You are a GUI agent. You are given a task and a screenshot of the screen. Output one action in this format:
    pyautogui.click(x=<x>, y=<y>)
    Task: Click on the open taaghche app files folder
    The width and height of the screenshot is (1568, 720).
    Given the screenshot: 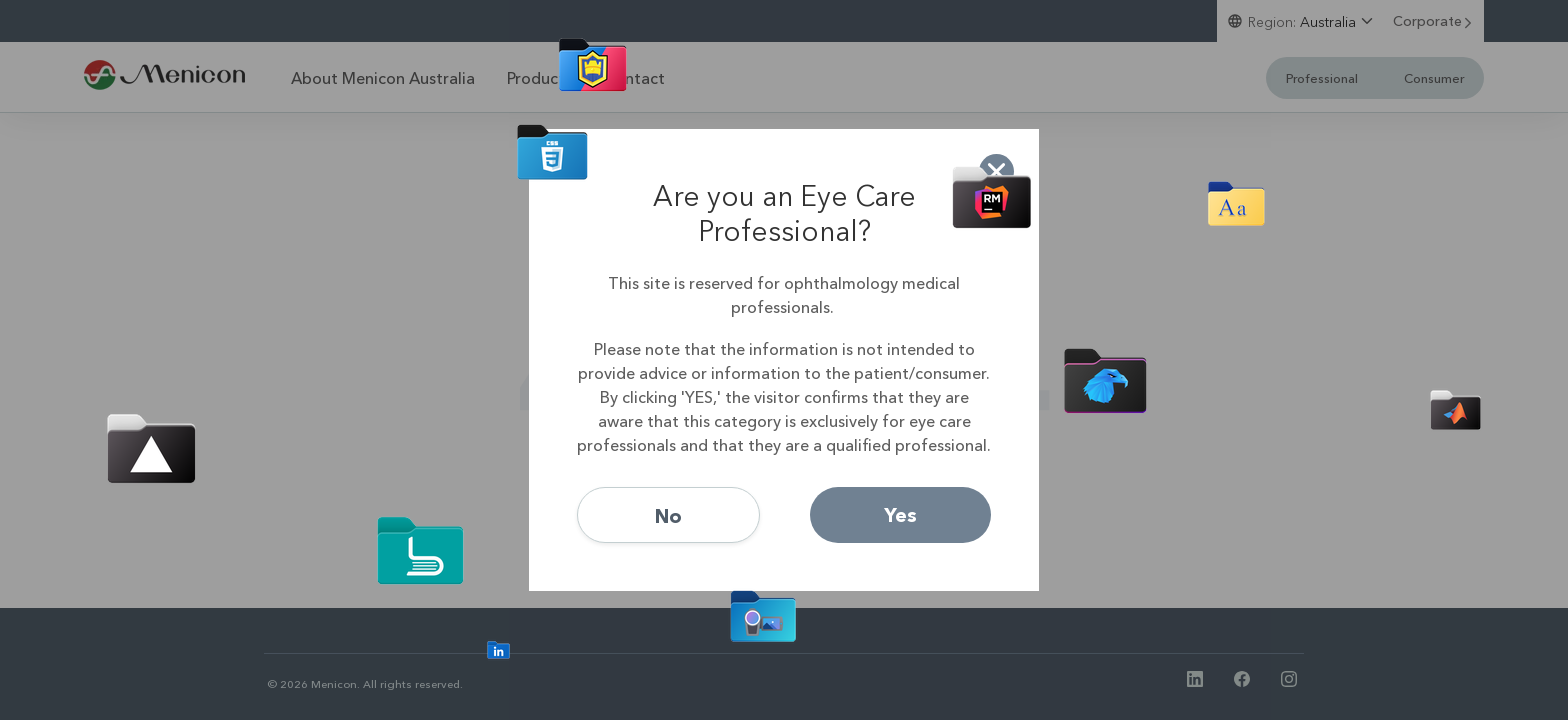 What is the action you would take?
    pyautogui.click(x=420, y=553)
    